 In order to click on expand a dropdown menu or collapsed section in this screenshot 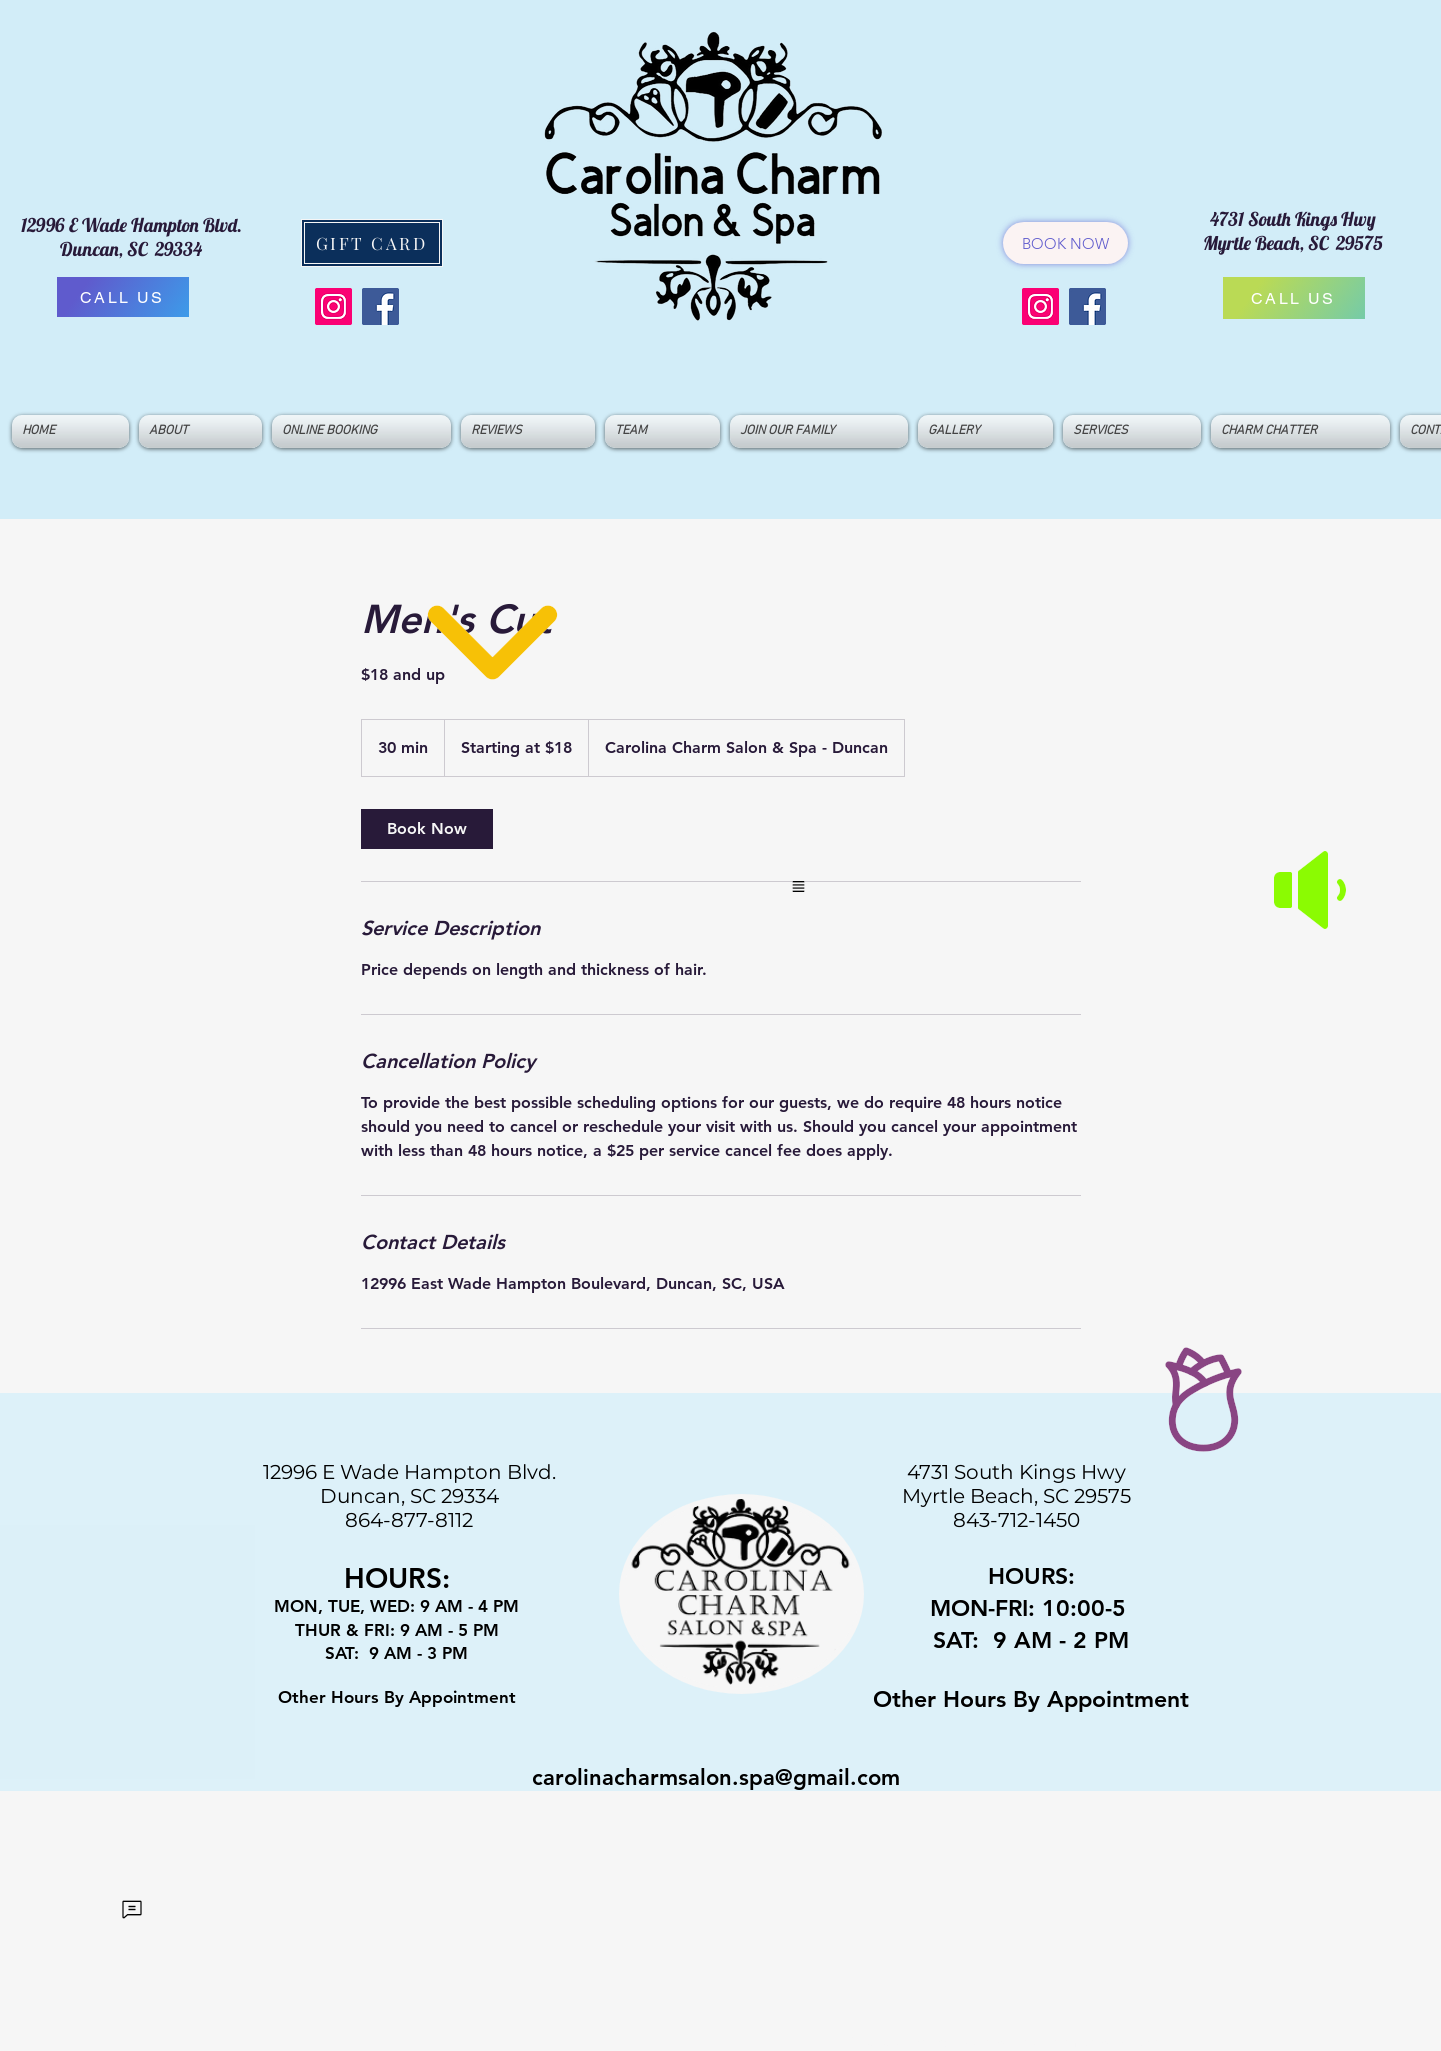, I will do `click(492, 642)`.